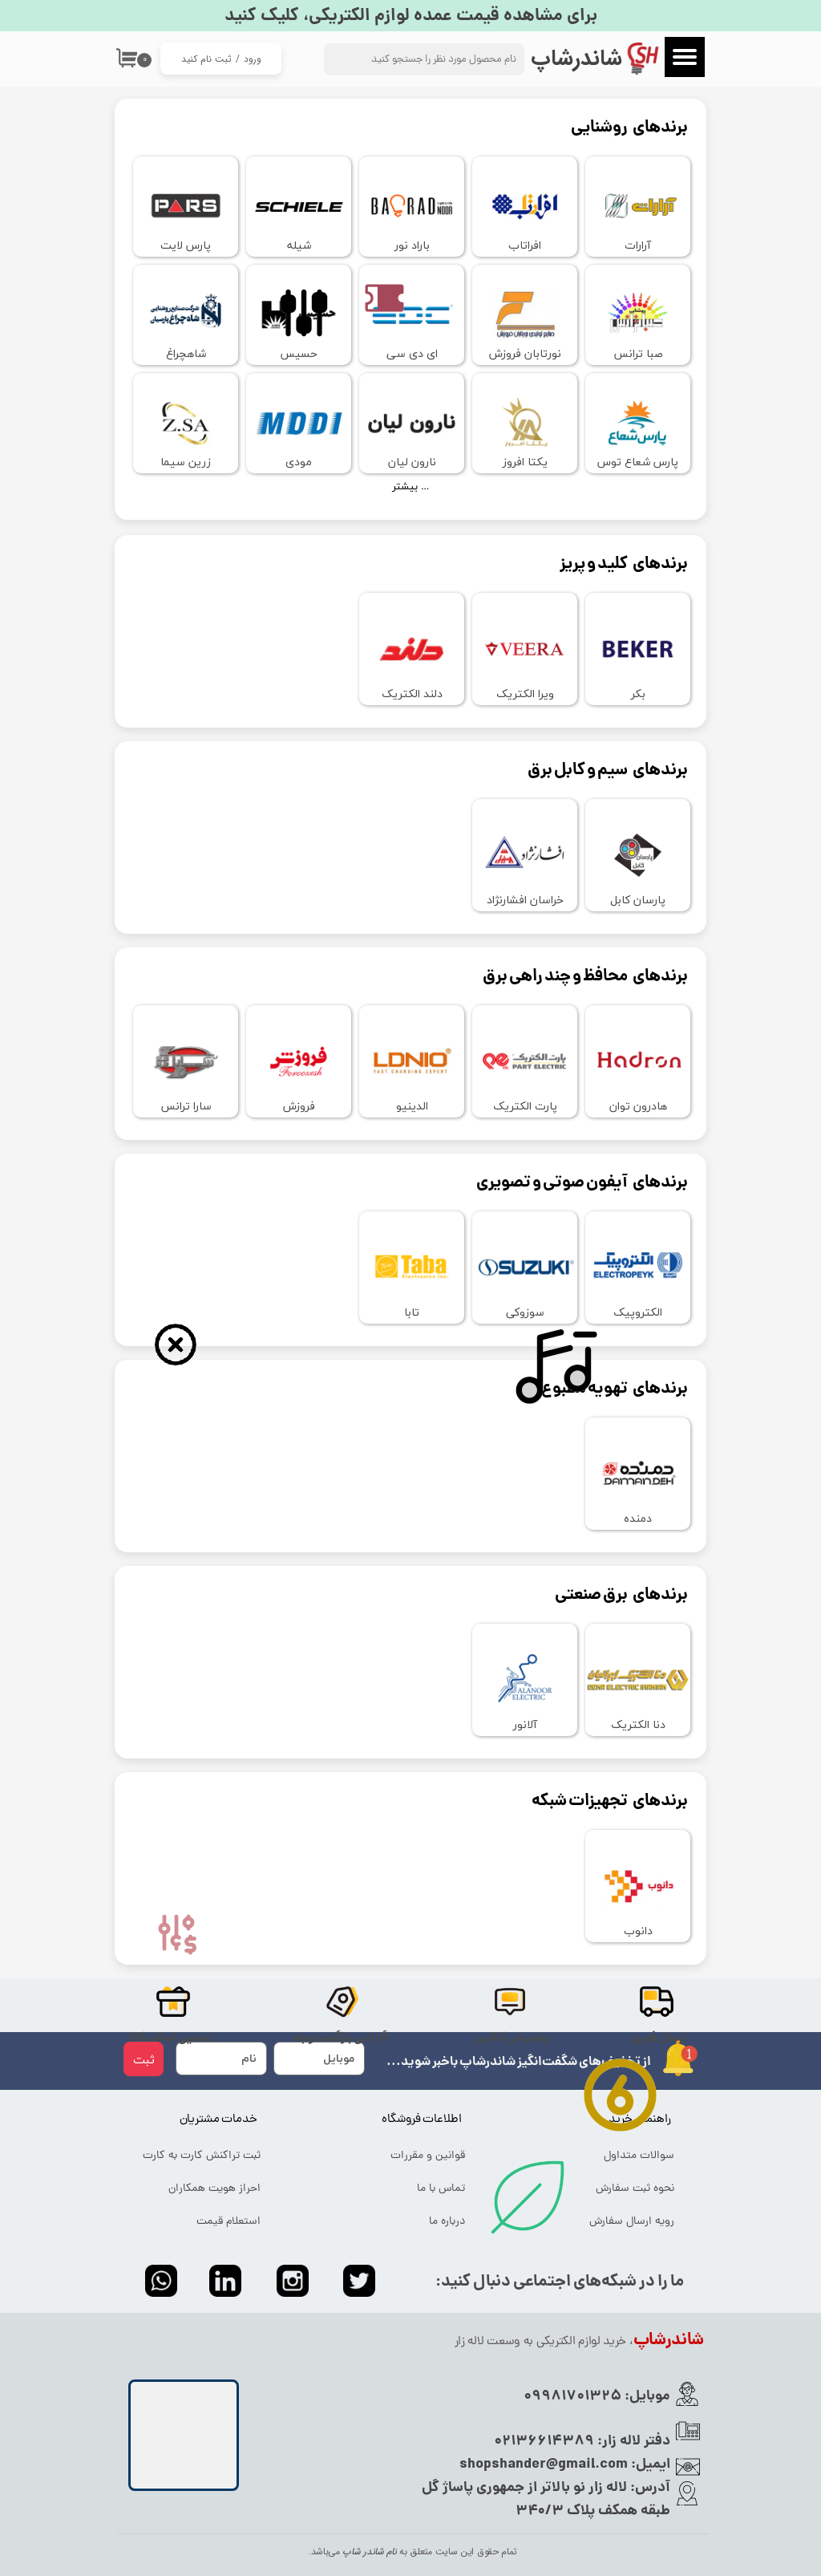 This screenshot has height=2576, width=821. I want to click on dismiss or close a dialog, so click(176, 1345).